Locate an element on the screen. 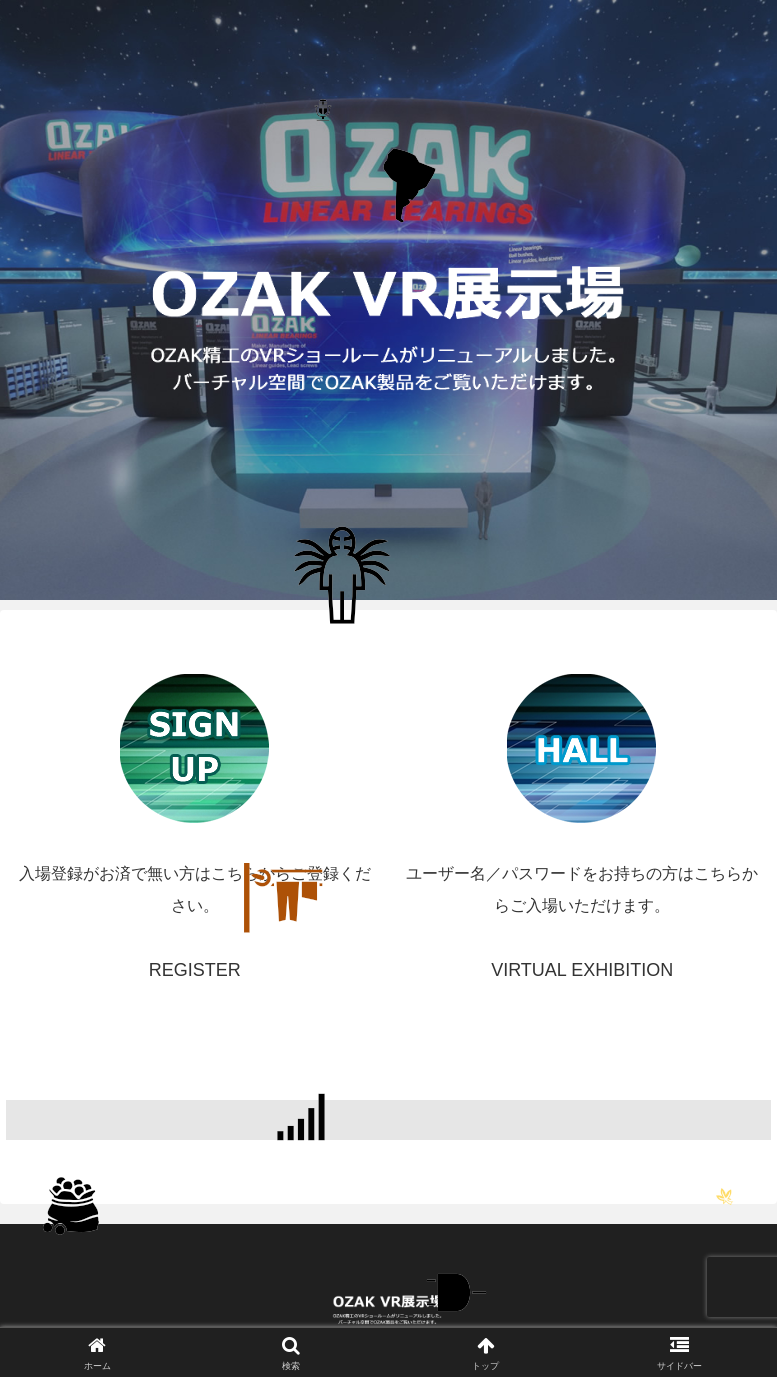  view South America region is located at coordinates (409, 185).